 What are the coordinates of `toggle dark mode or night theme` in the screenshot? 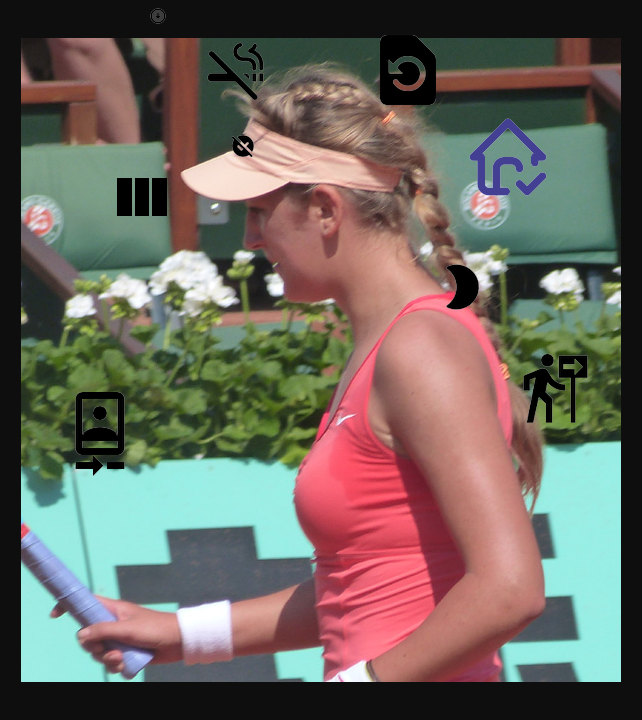 It's located at (461, 287).